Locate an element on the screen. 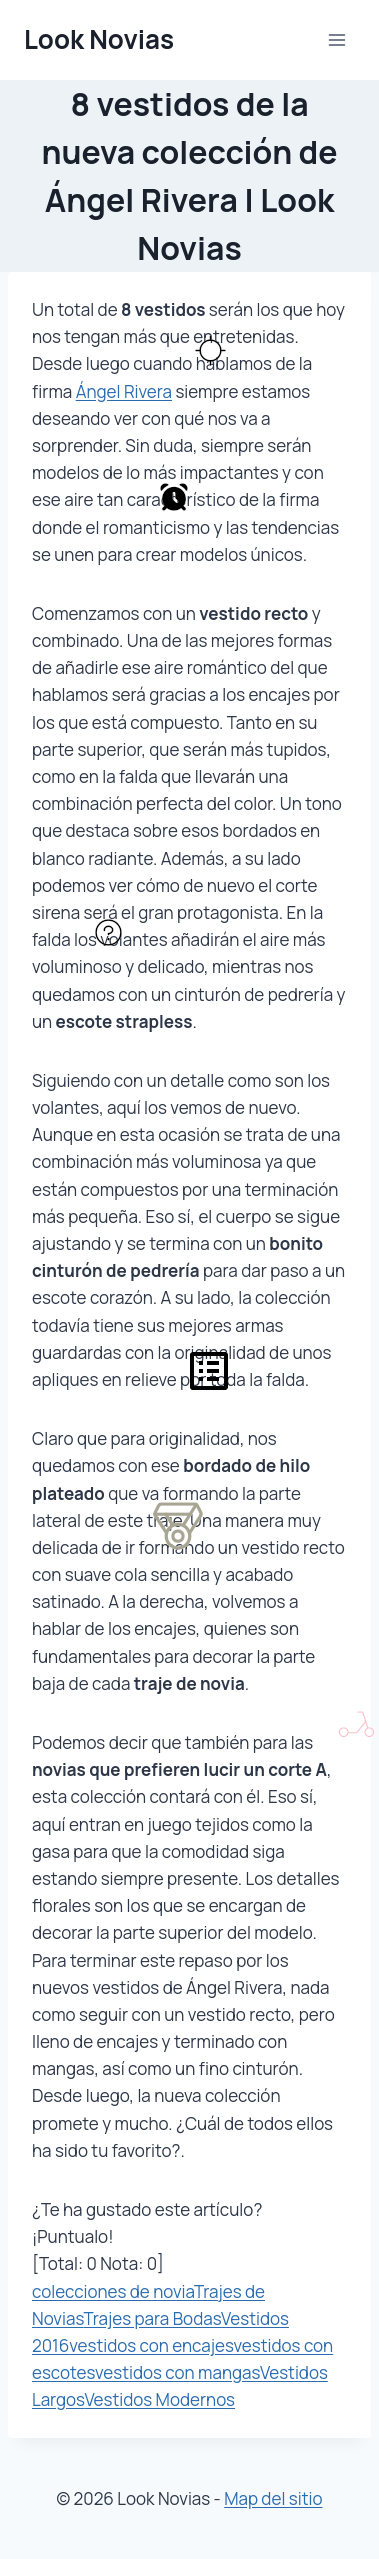 This screenshot has width=379, height=2559. view list details or summary is located at coordinates (209, 1371).